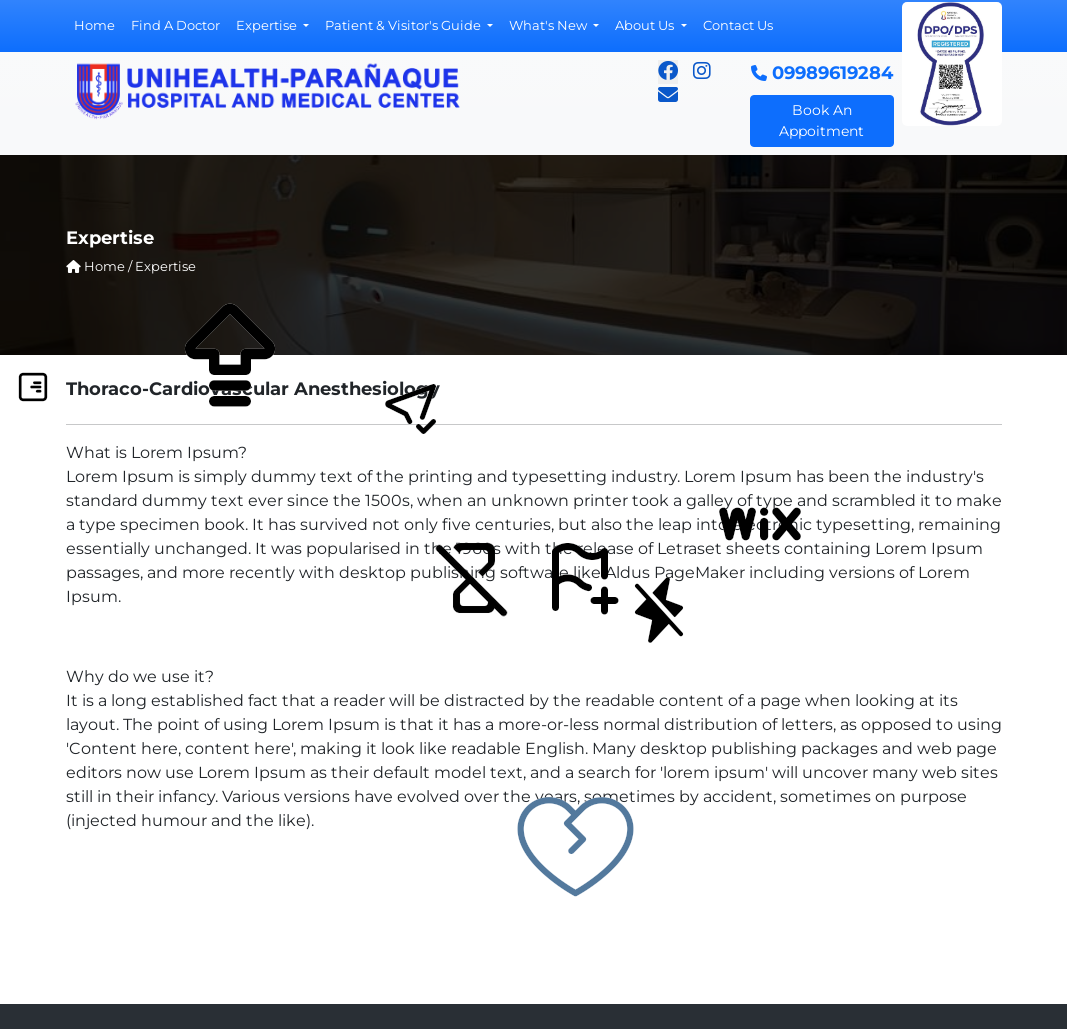 This screenshot has width=1067, height=1029. Describe the element at coordinates (474, 578) in the screenshot. I see `timer or countdown feature disabled` at that location.